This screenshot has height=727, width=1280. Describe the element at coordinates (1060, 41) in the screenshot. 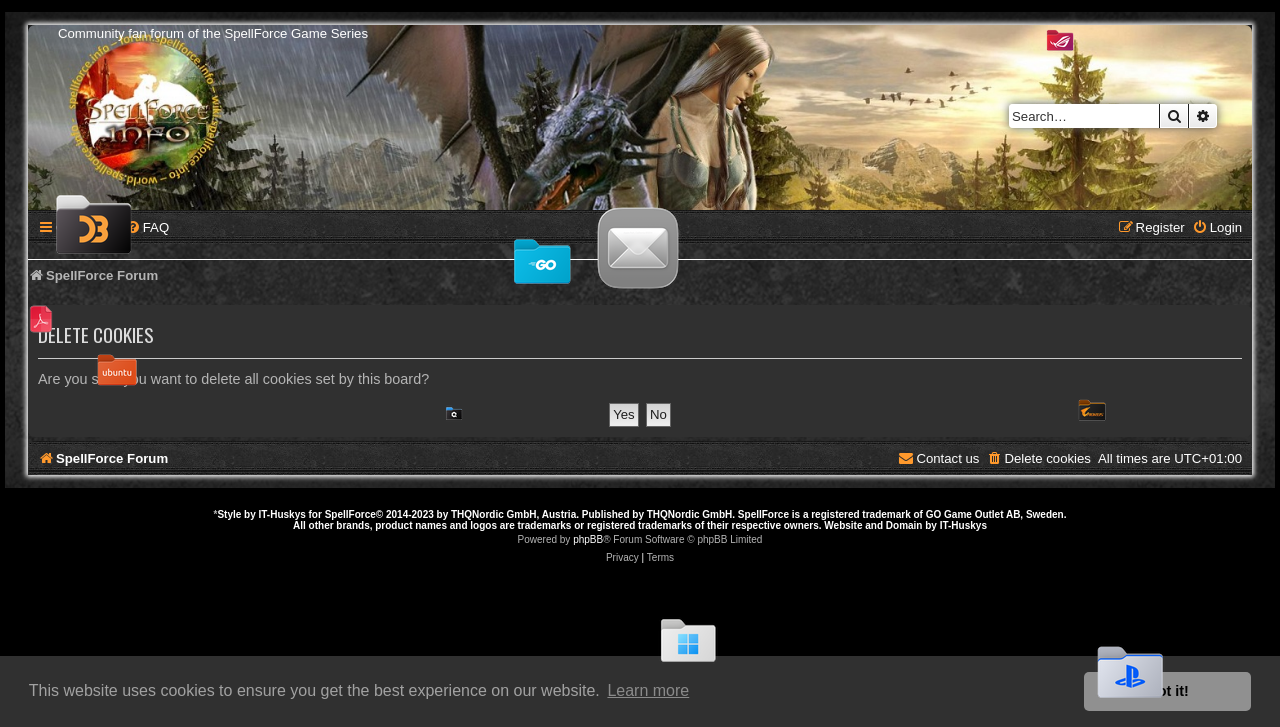

I see `open ASUS Republic of Gamers files folder` at that location.